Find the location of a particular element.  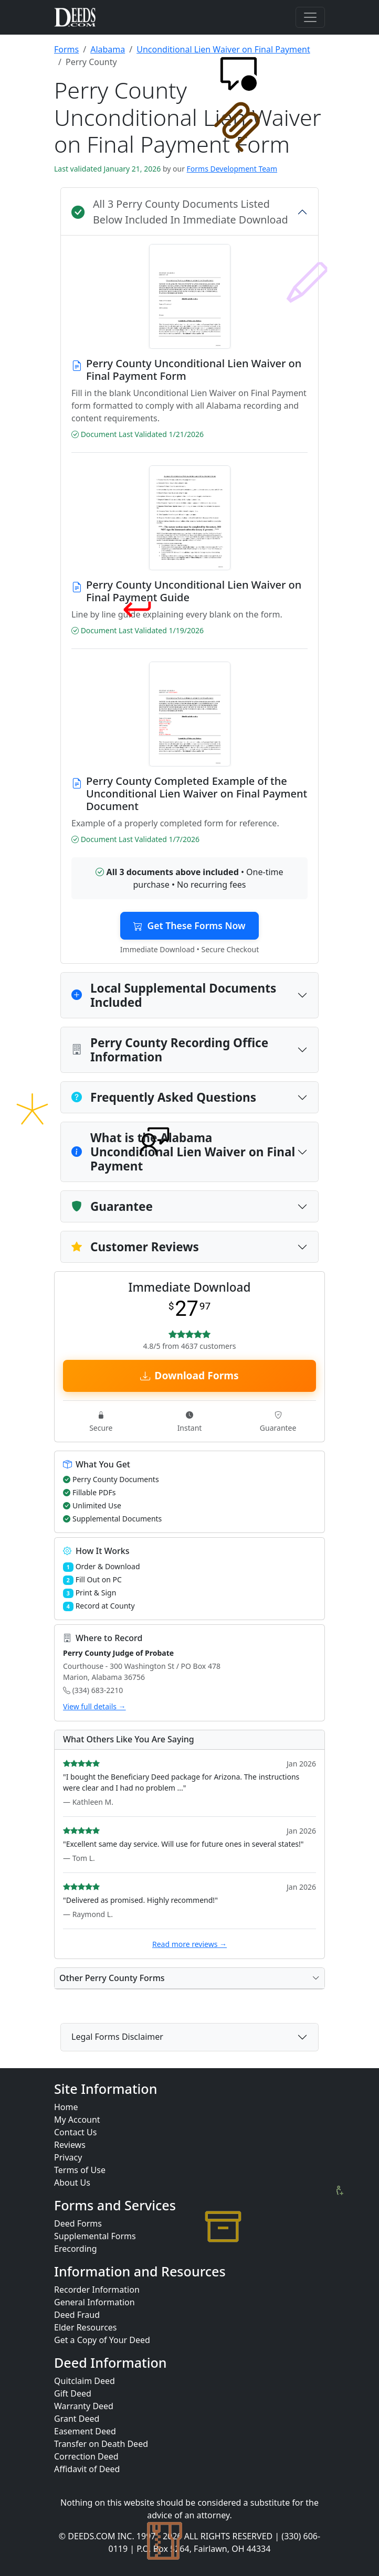

add a new user or contact is located at coordinates (339, 2190).